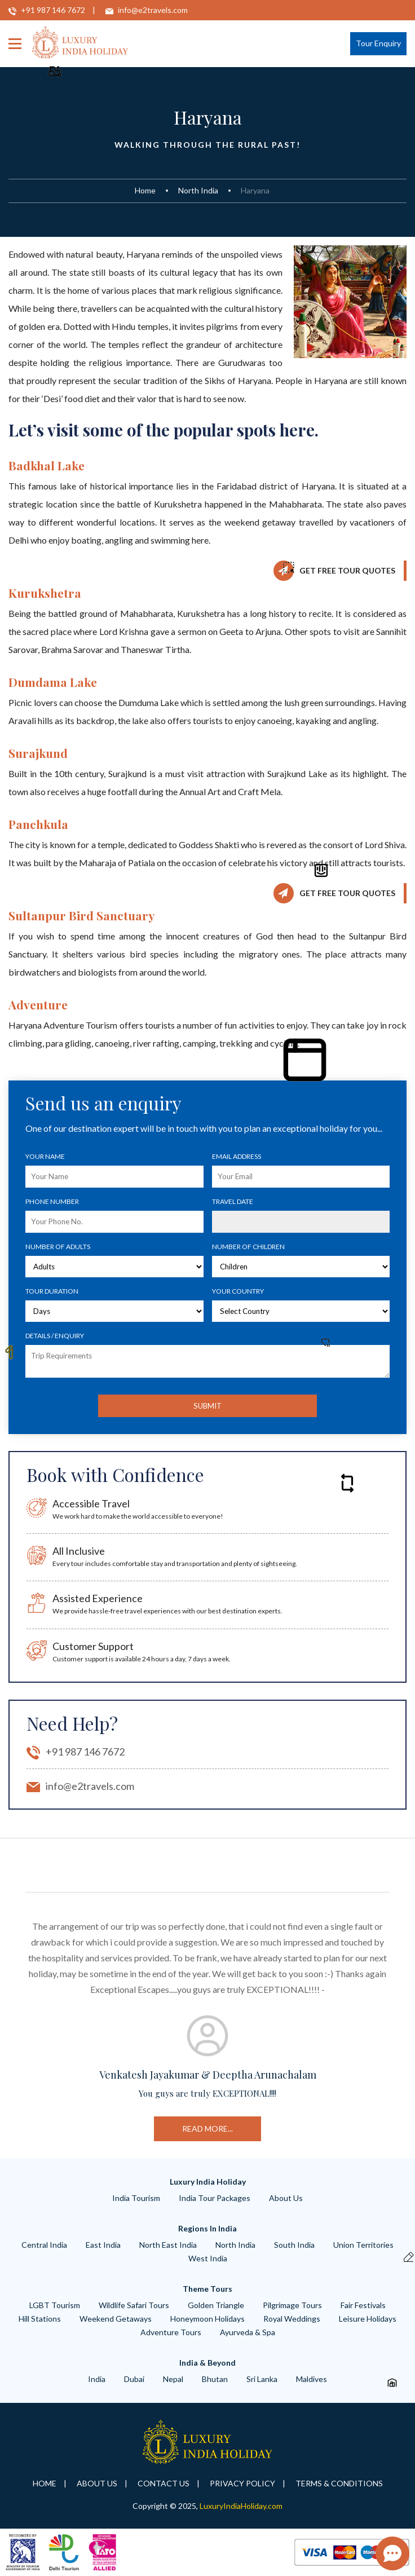 The width and height of the screenshot is (415, 2576). Describe the element at coordinates (10, 1352) in the screenshot. I see `access google one subscription settings` at that location.